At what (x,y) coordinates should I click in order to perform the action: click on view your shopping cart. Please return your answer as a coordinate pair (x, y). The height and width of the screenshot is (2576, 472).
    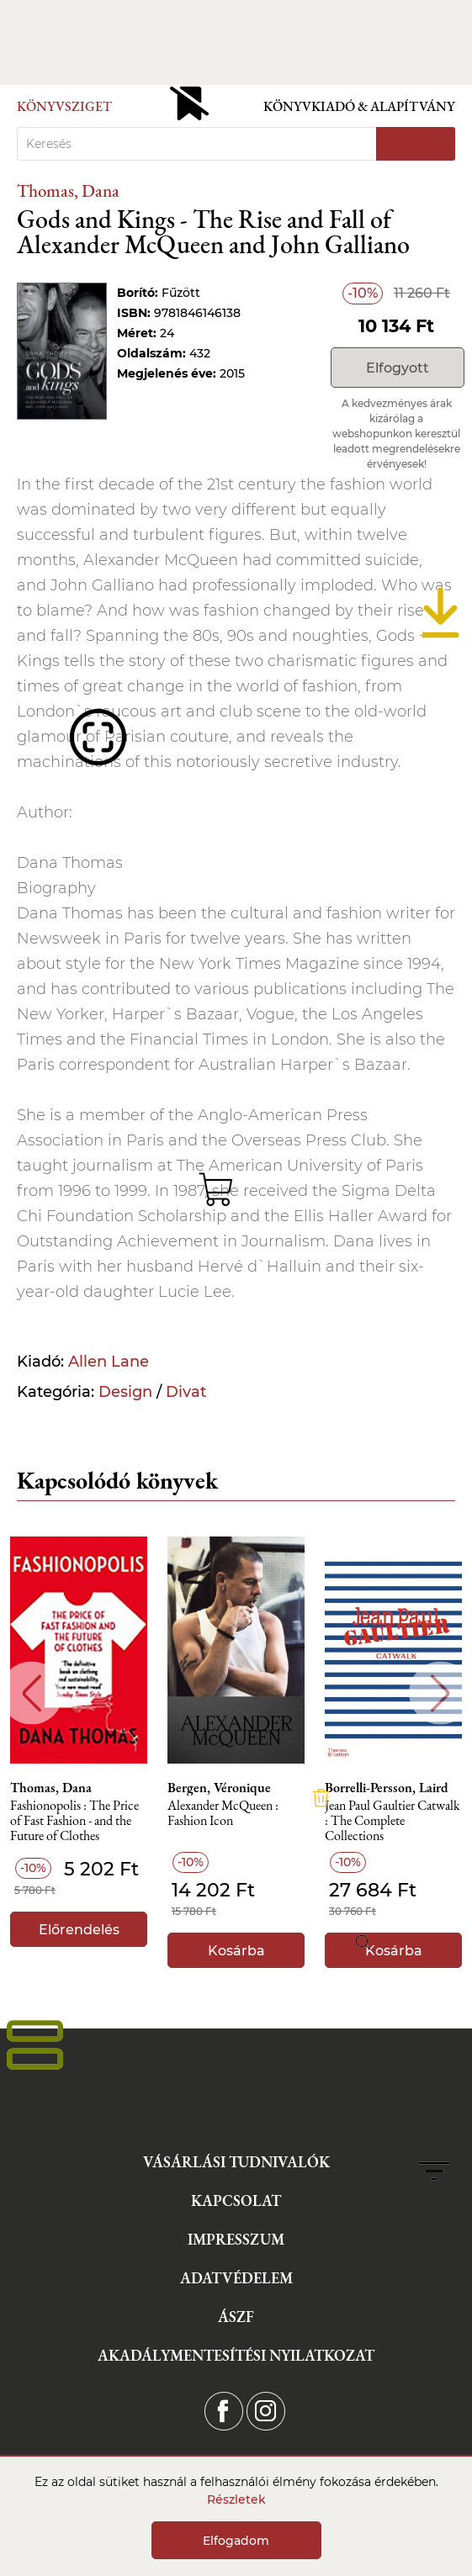
    Looking at the image, I should click on (216, 1190).